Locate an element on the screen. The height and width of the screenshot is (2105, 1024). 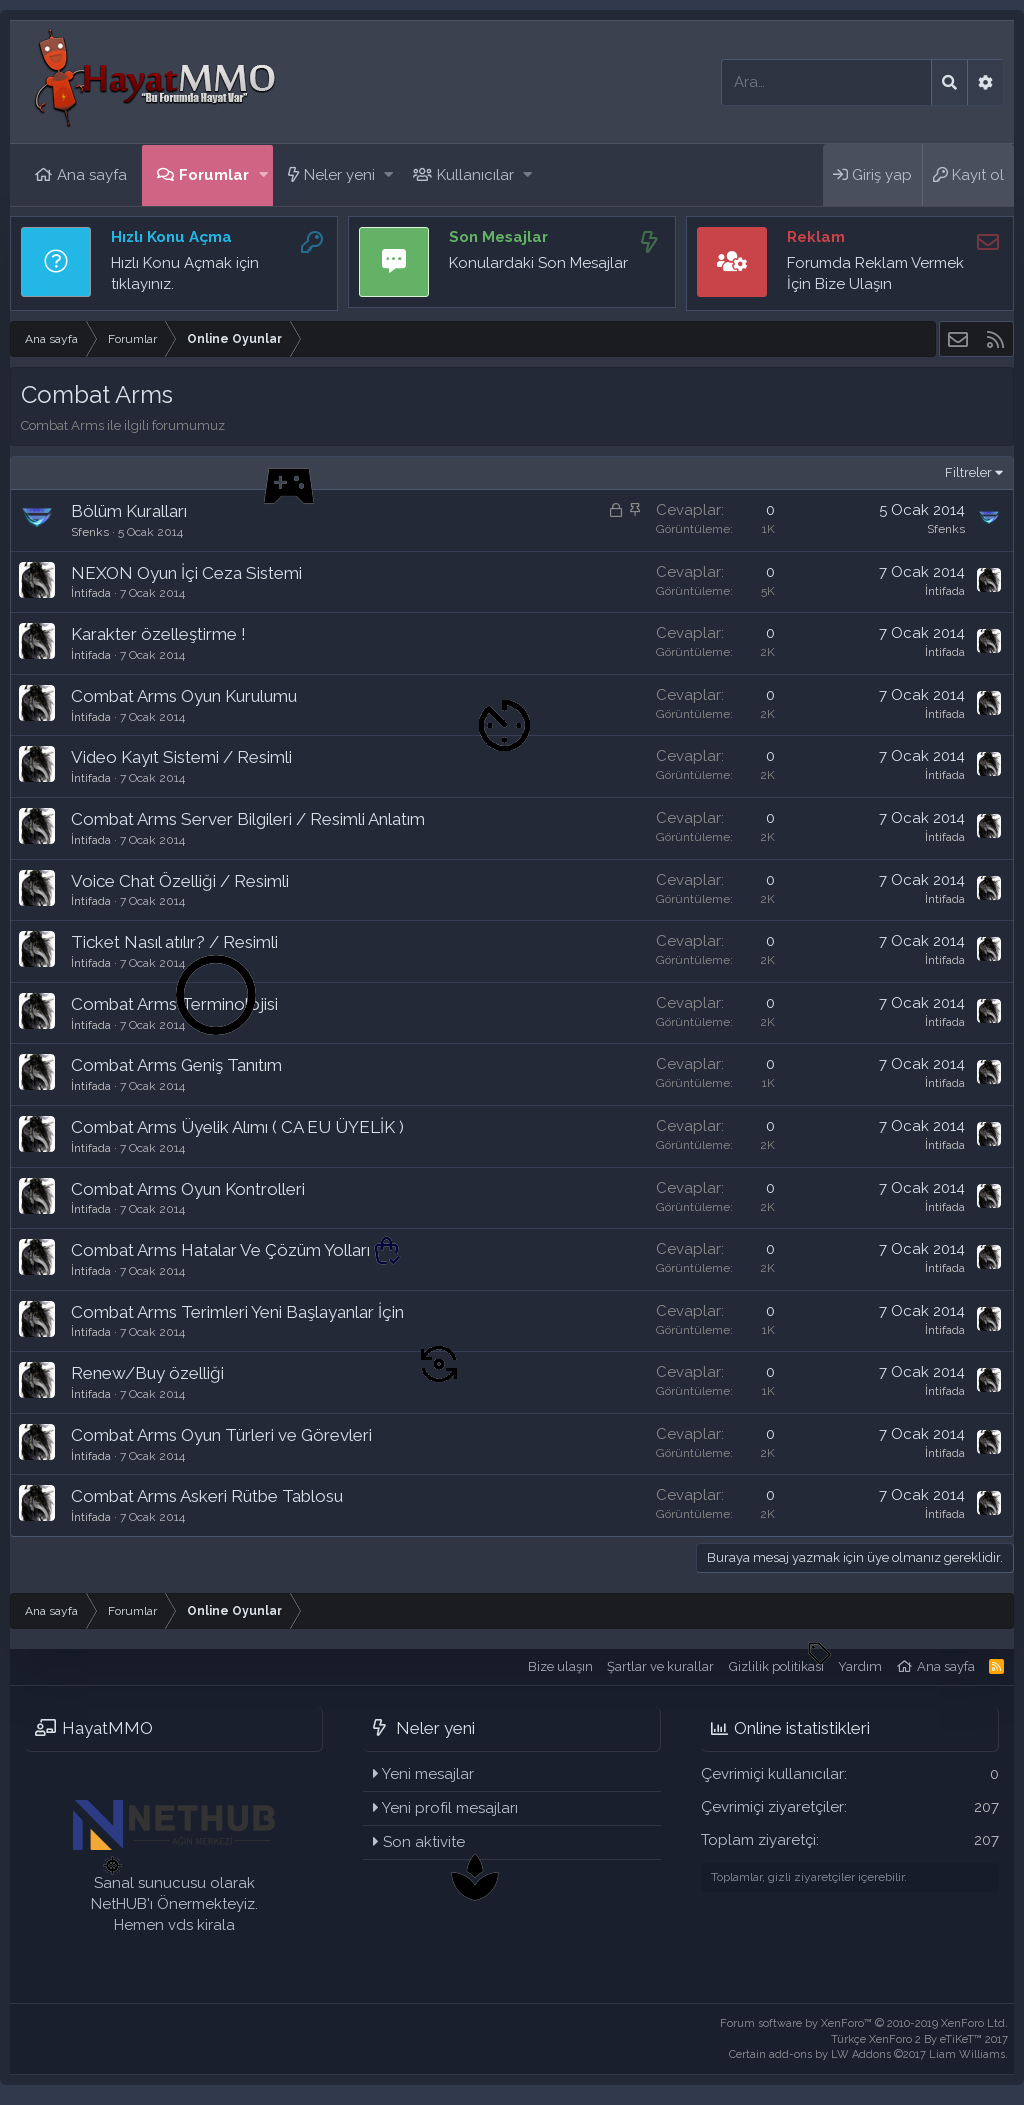
view covid-19 health information is located at coordinates (112, 1865).